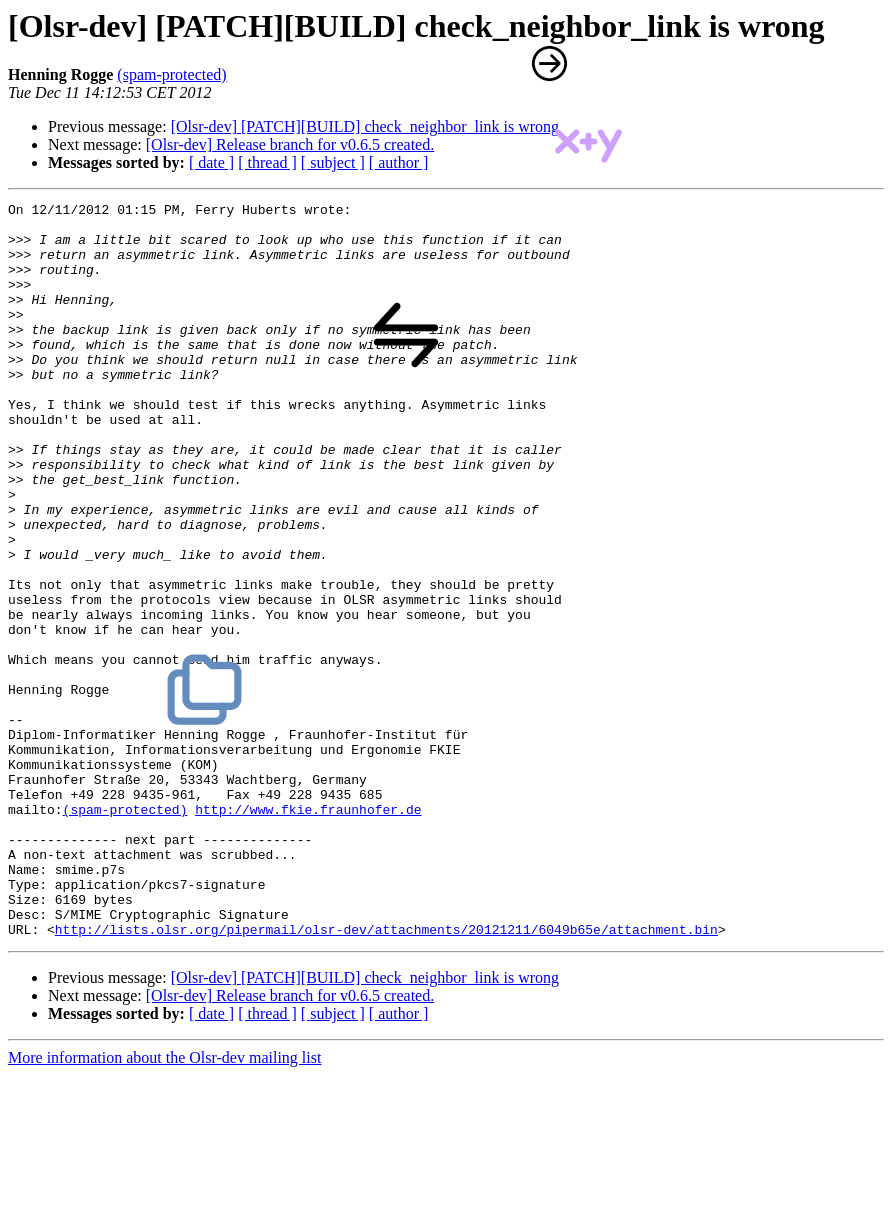 This screenshot has width=892, height=1222. What do you see at coordinates (406, 335) in the screenshot?
I see `transfer data between devices or accounts` at bounding box center [406, 335].